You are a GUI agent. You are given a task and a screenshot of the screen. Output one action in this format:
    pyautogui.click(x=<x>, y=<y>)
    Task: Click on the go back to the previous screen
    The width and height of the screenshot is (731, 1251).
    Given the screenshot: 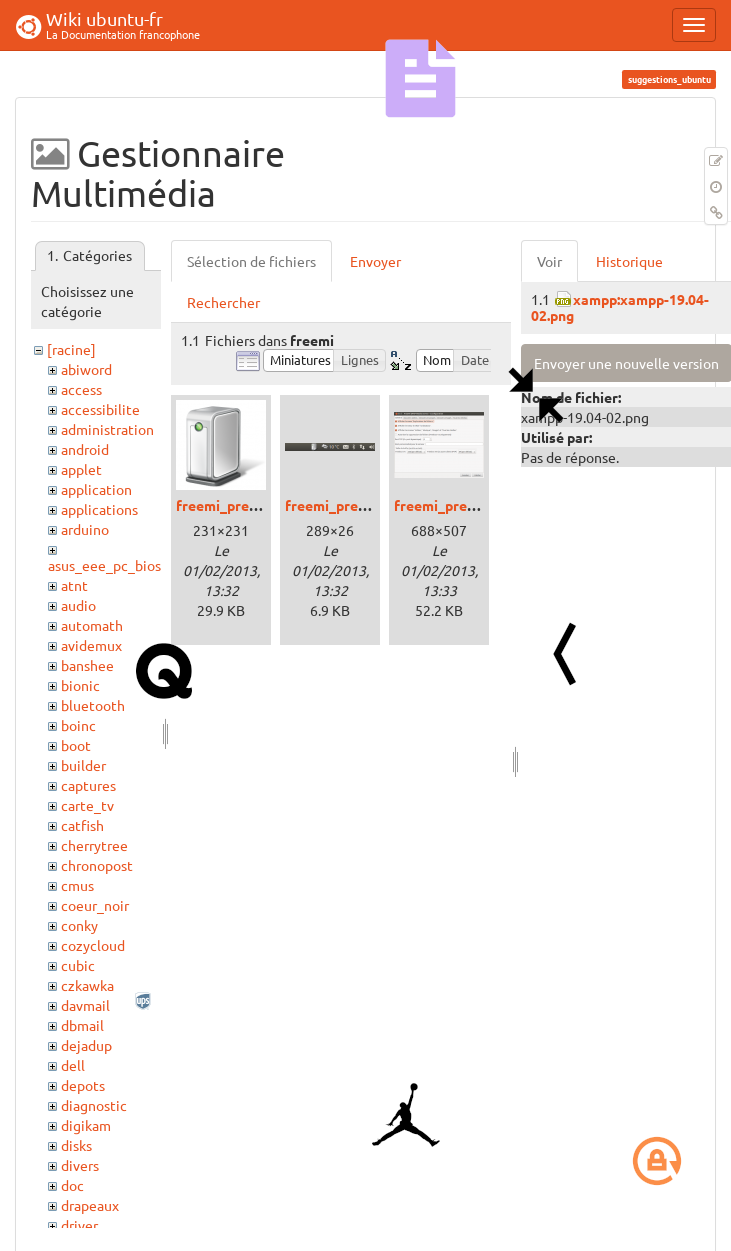 What is the action you would take?
    pyautogui.click(x=566, y=654)
    